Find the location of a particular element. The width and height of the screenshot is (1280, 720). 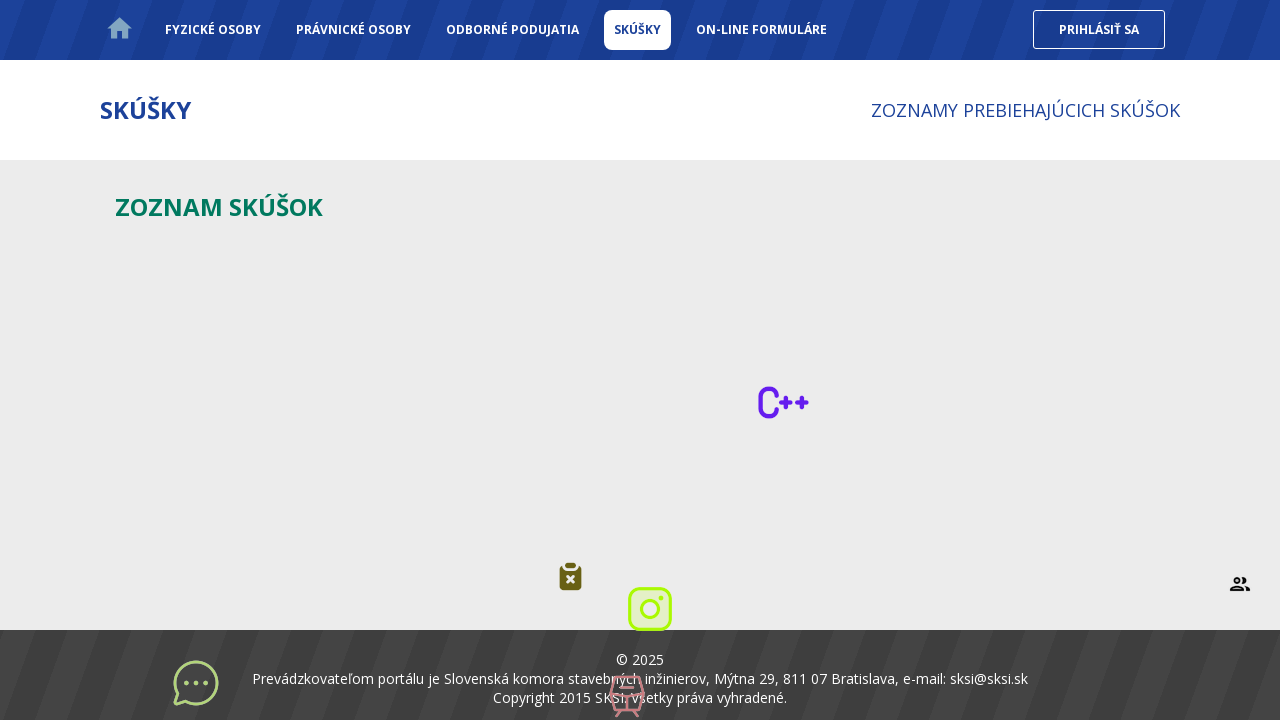

indicates a C++ programming language file or project is located at coordinates (783, 402).